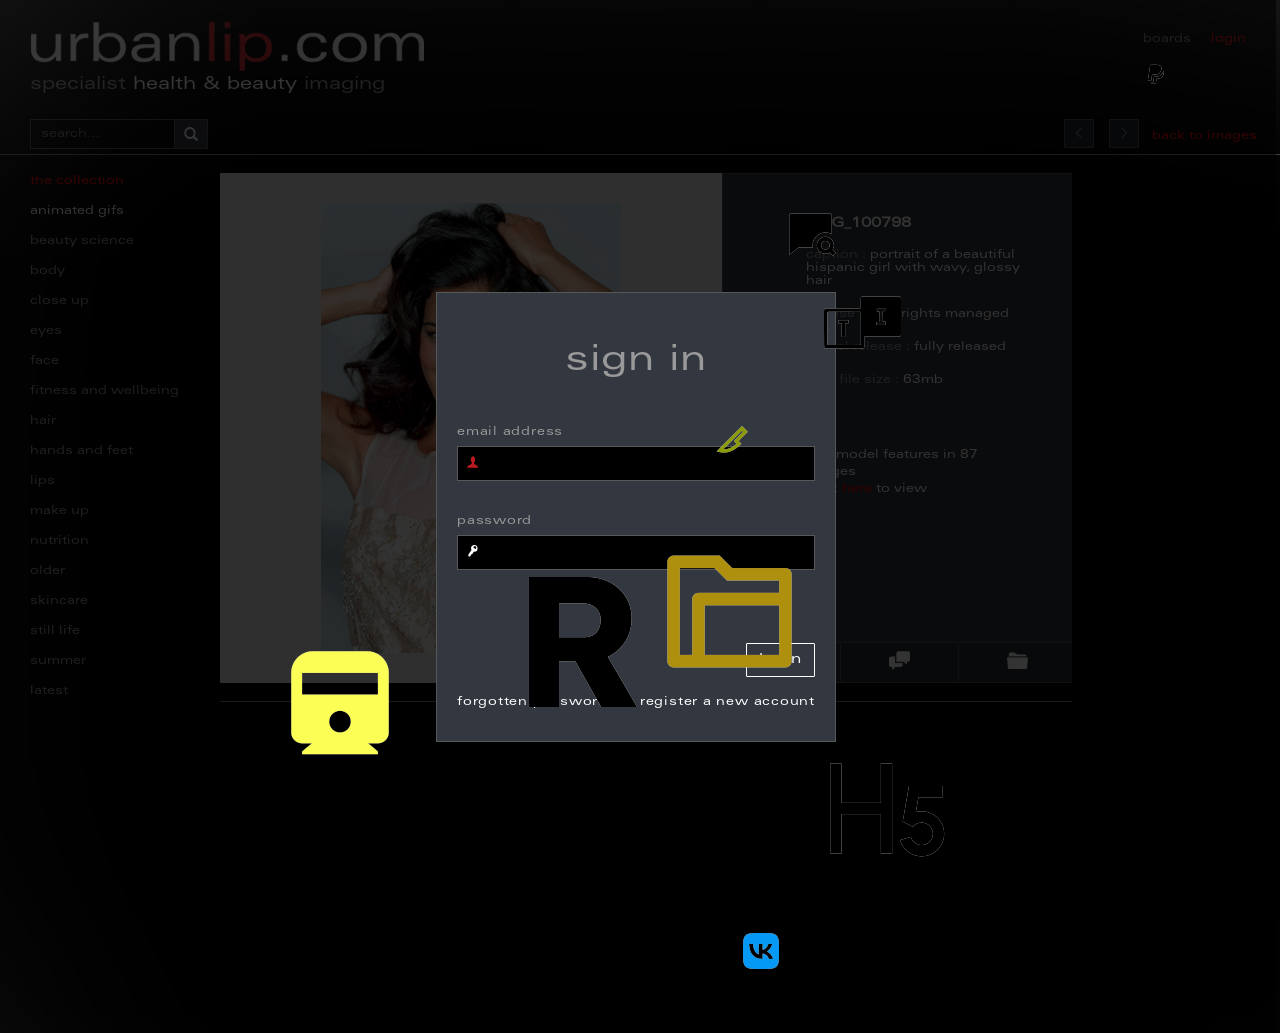 This screenshot has height=1033, width=1280. I want to click on open folder to view files, so click(729, 611).